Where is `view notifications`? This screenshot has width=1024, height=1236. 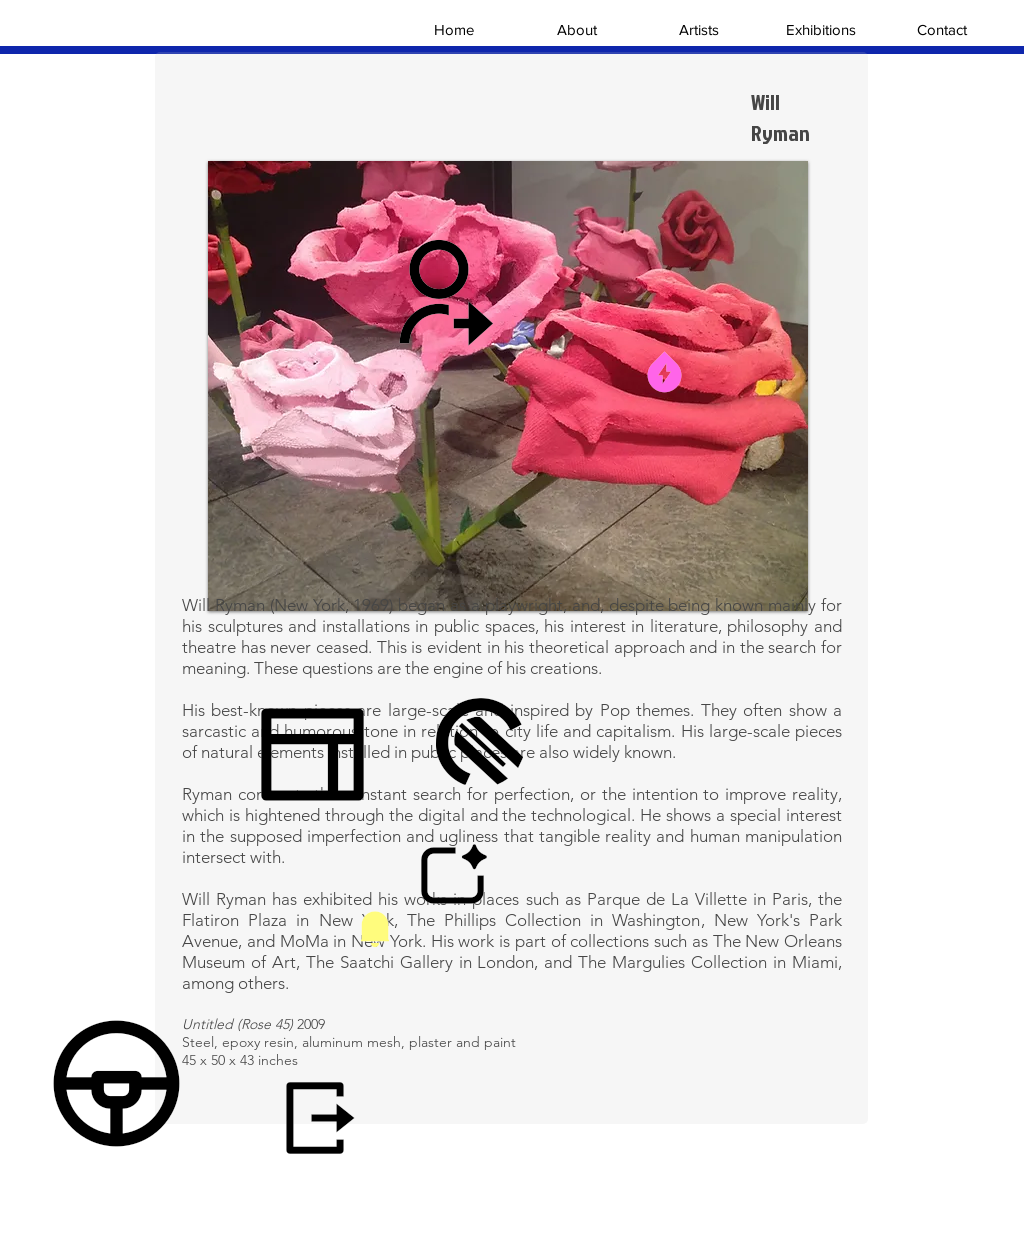 view notifications is located at coordinates (375, 928).